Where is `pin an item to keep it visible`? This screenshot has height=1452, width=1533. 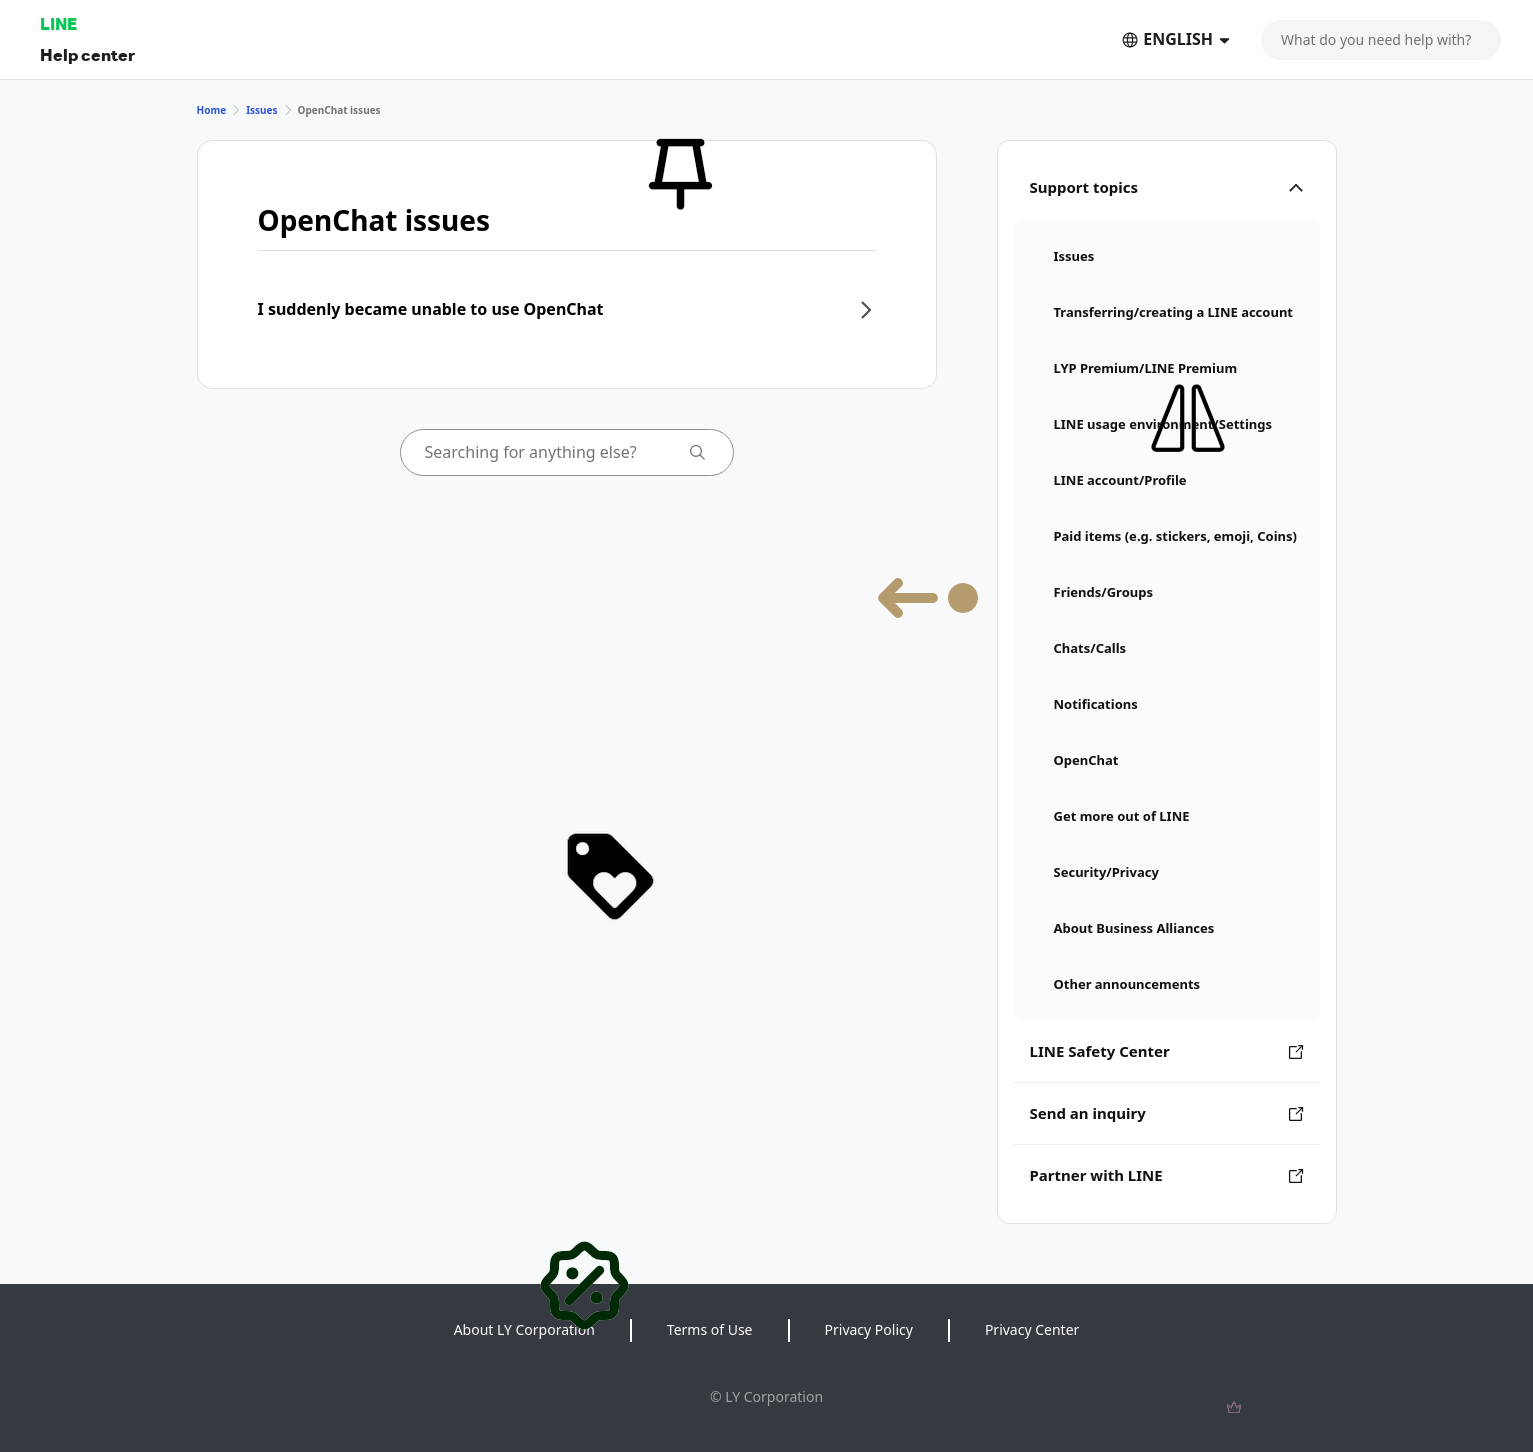 pin an item to keep it visible is located at coordinates (680, 170).